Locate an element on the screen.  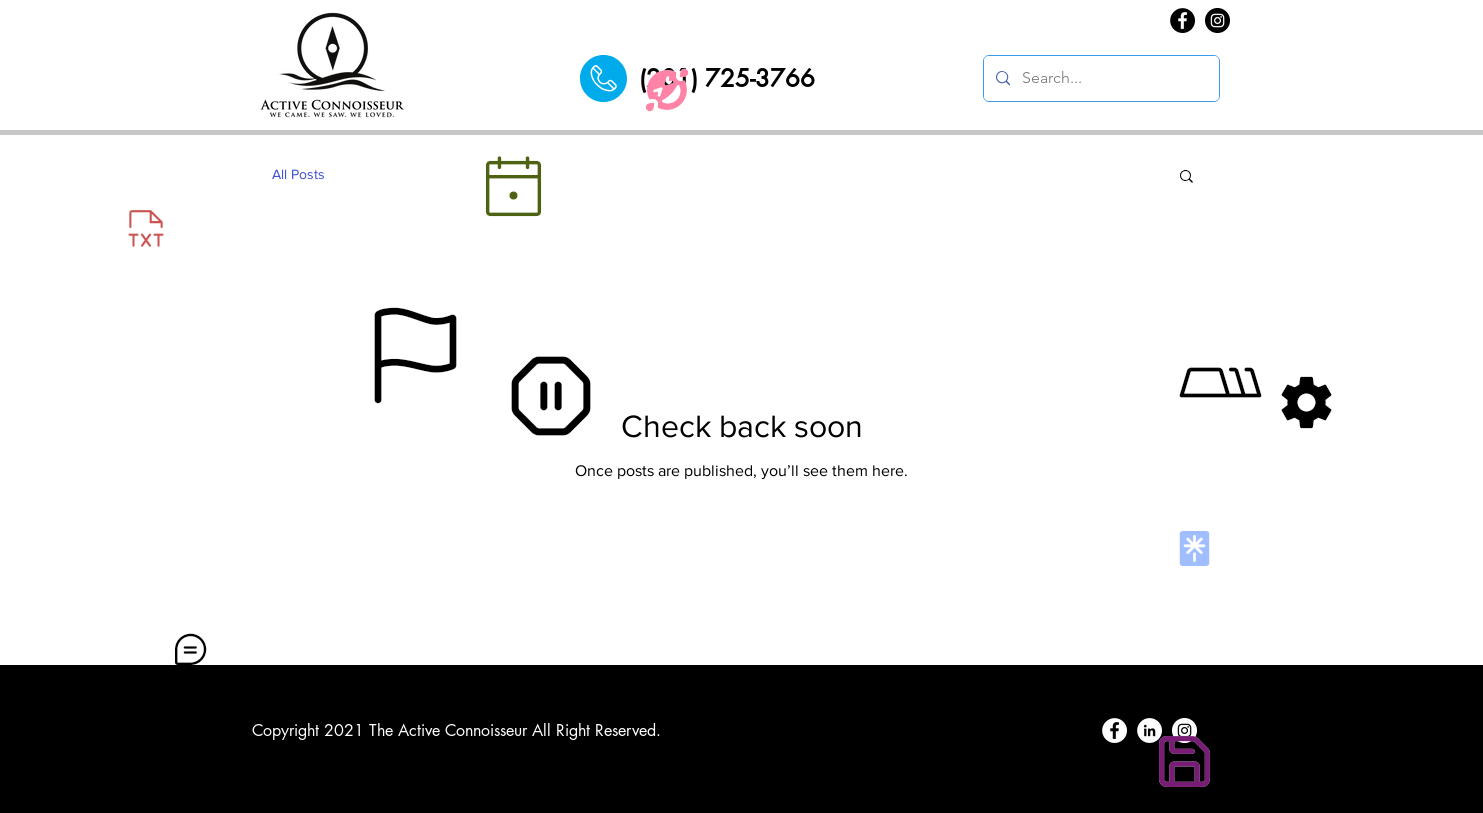
switch between open tabs is located at coordinates (1220, 382).